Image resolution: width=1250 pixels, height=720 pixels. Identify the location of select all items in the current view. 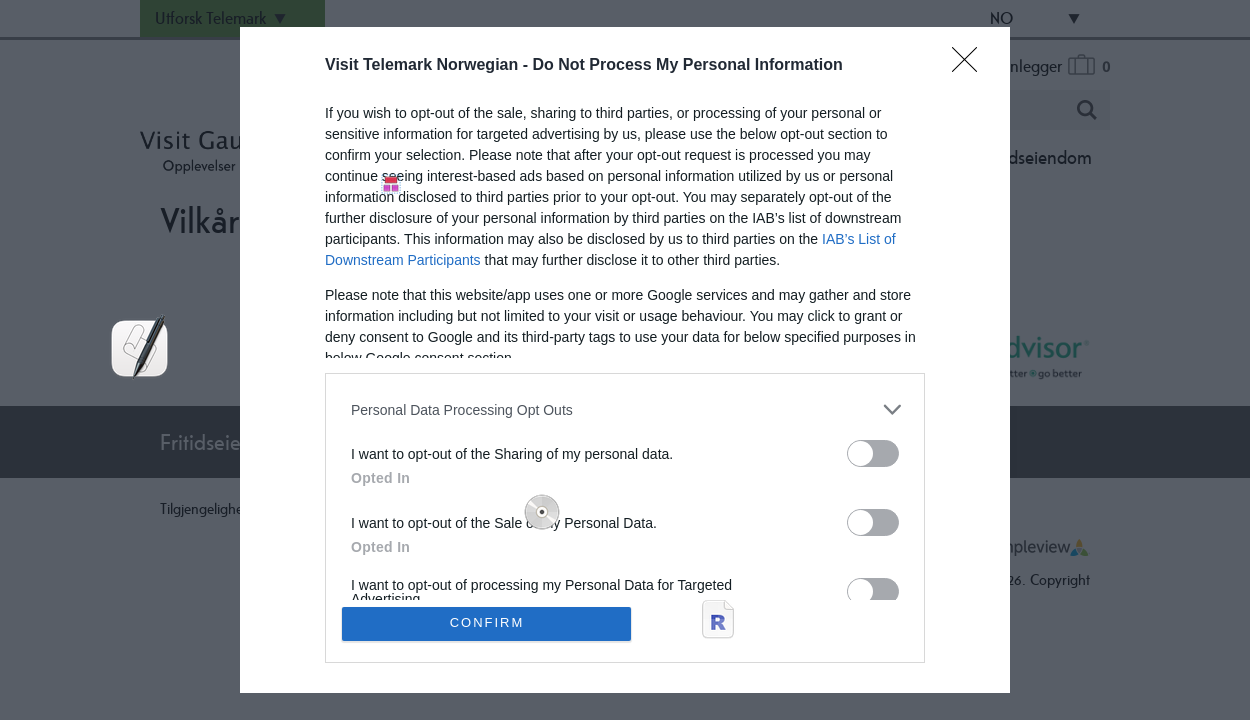
(391, 184).